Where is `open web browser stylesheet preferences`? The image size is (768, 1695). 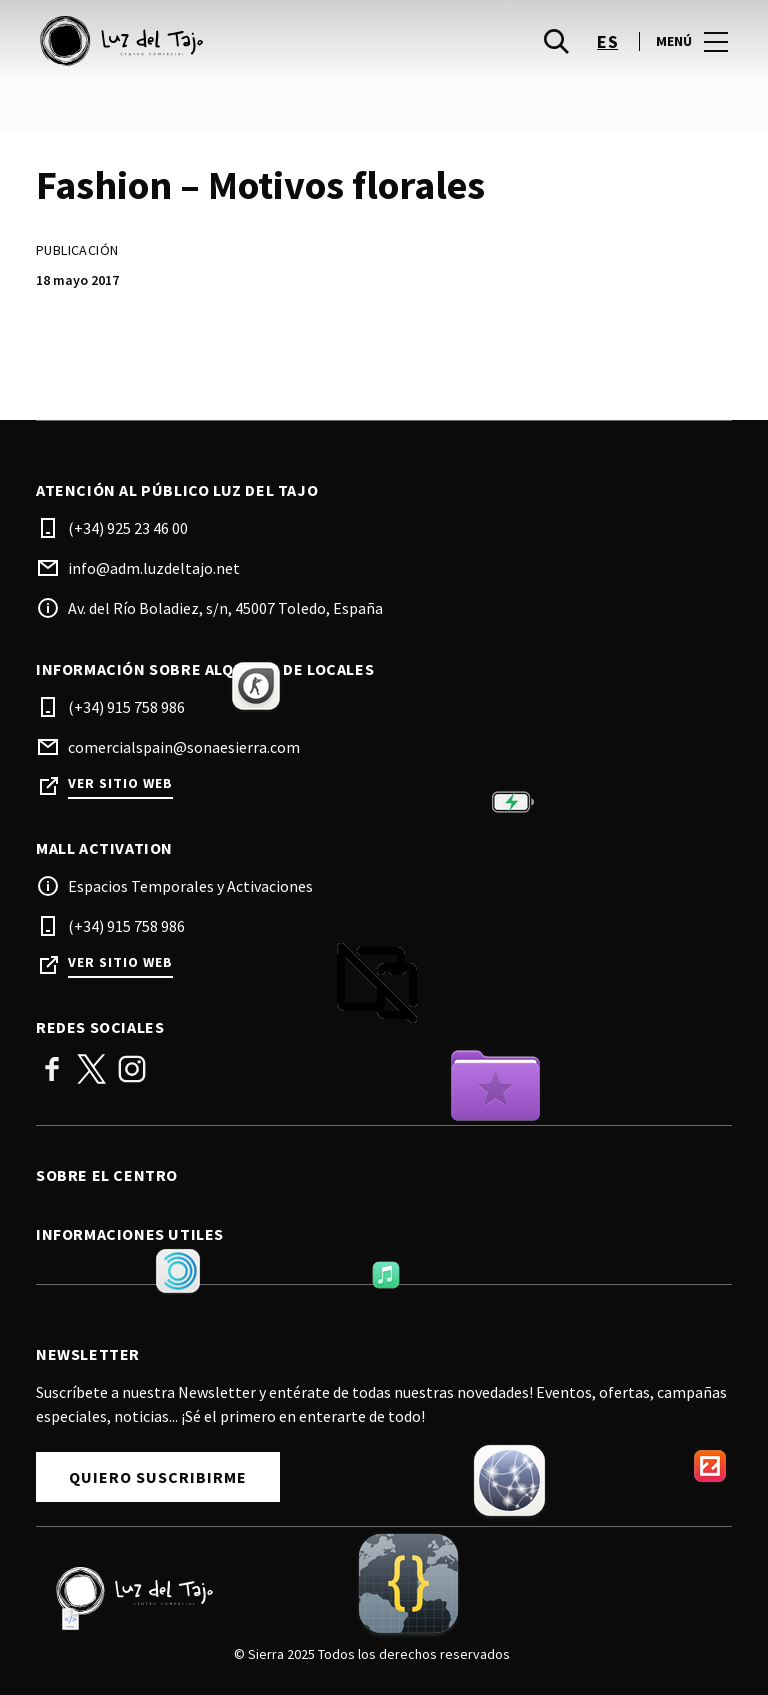 open web browser stylesheet preferences is located at coordinates (408, 1583).